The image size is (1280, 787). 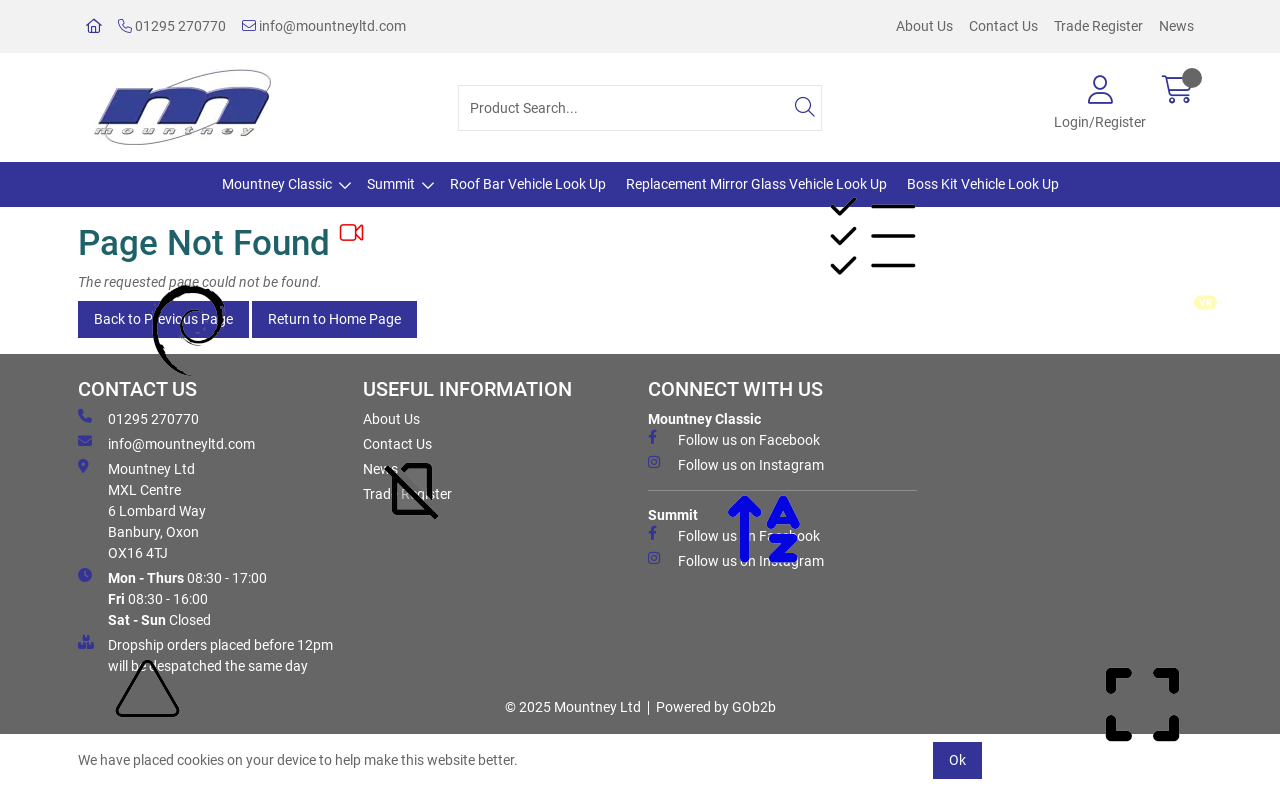 I want to click on indicates a warning or caution state, so click(x=147, y=689).